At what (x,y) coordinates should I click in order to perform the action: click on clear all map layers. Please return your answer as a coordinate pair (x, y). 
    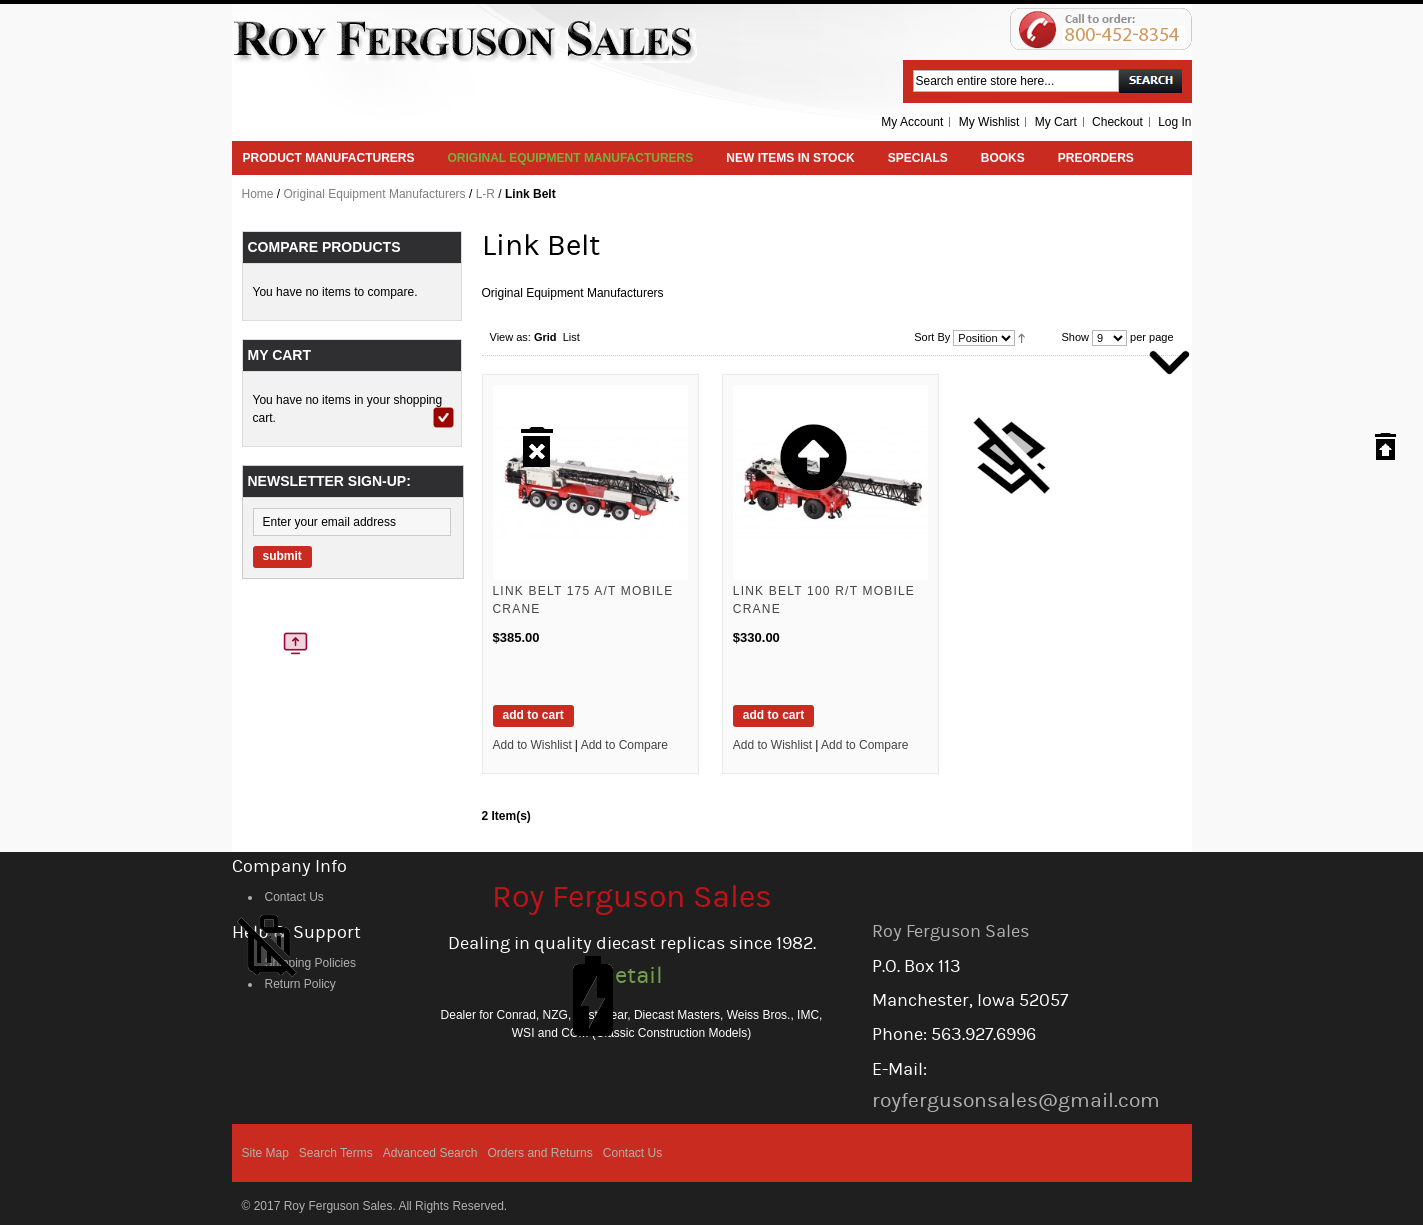
    Looking at the image, I should click on (1011, 459).